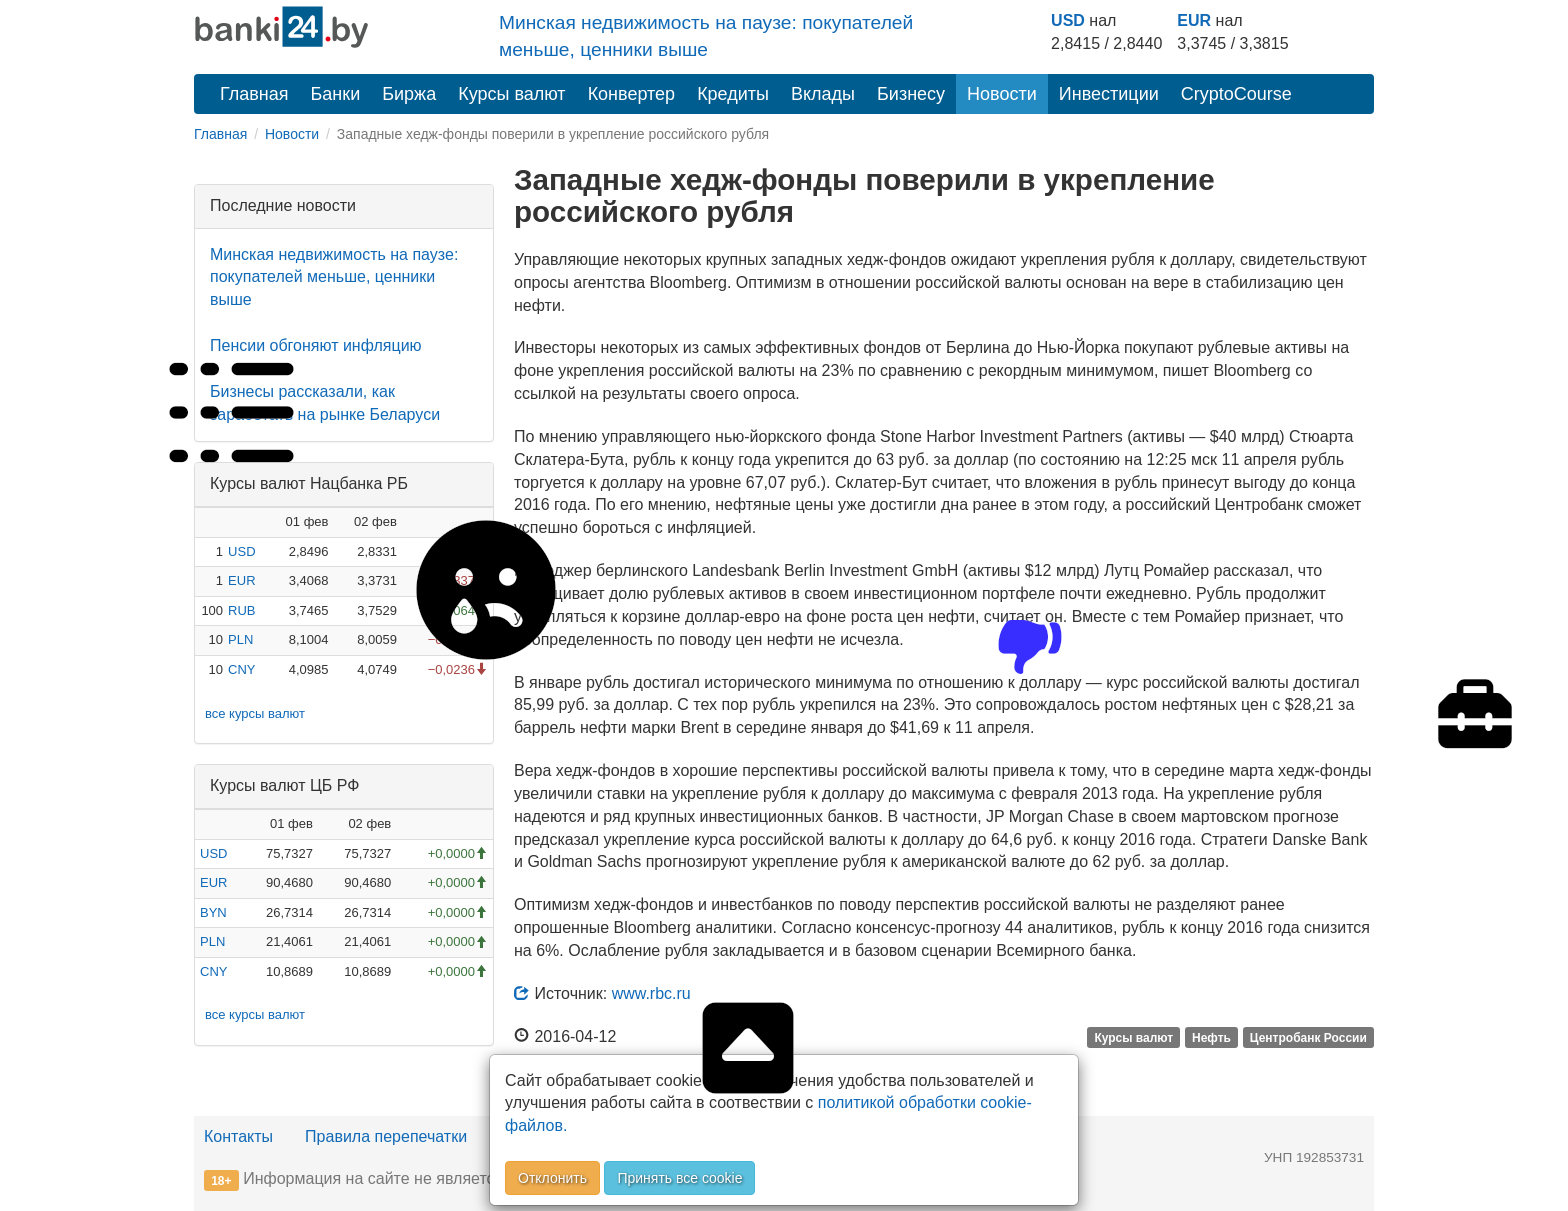 The width and height of the screenshot is (1568, 1211). I want to click on dislike or downvote content, so click(1030, 644).